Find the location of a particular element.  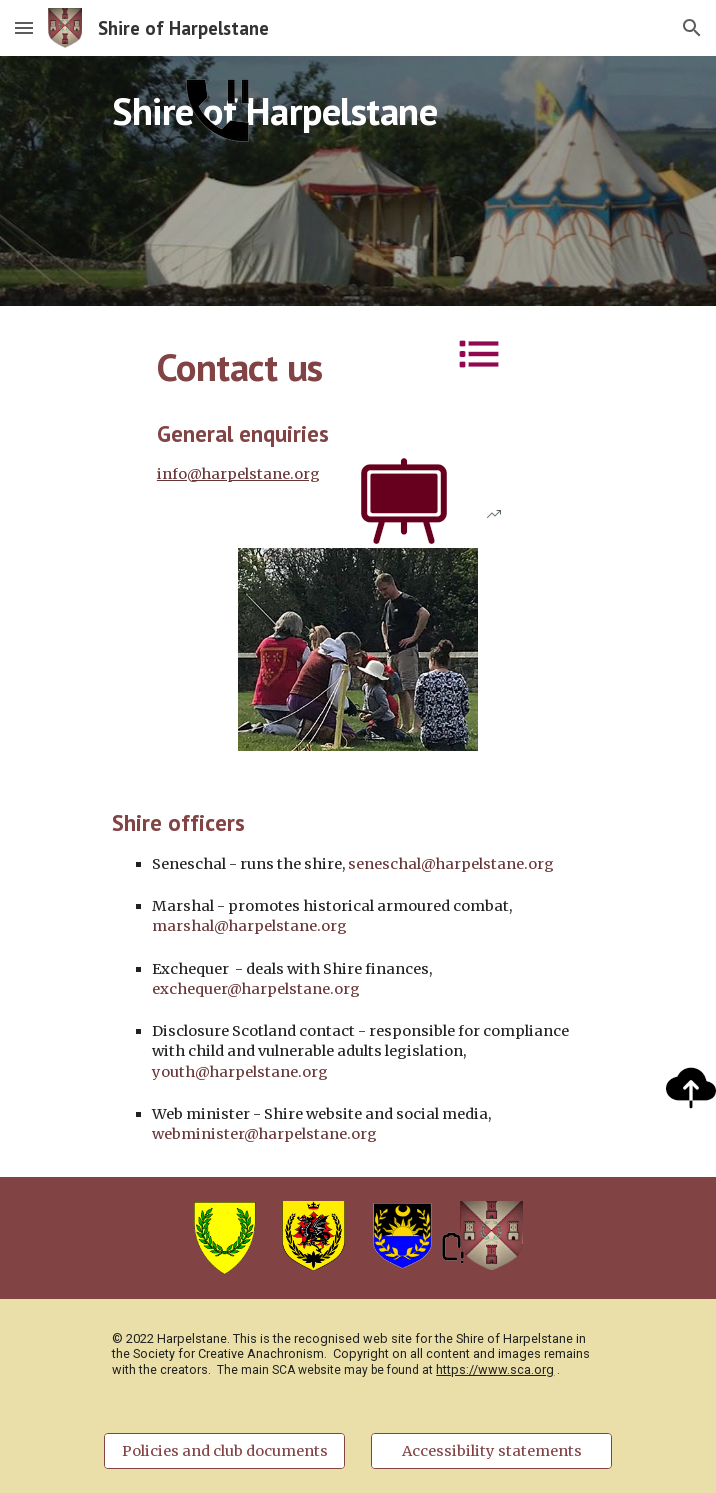

indicates low battery warning is located at coordinates (451, 1246).